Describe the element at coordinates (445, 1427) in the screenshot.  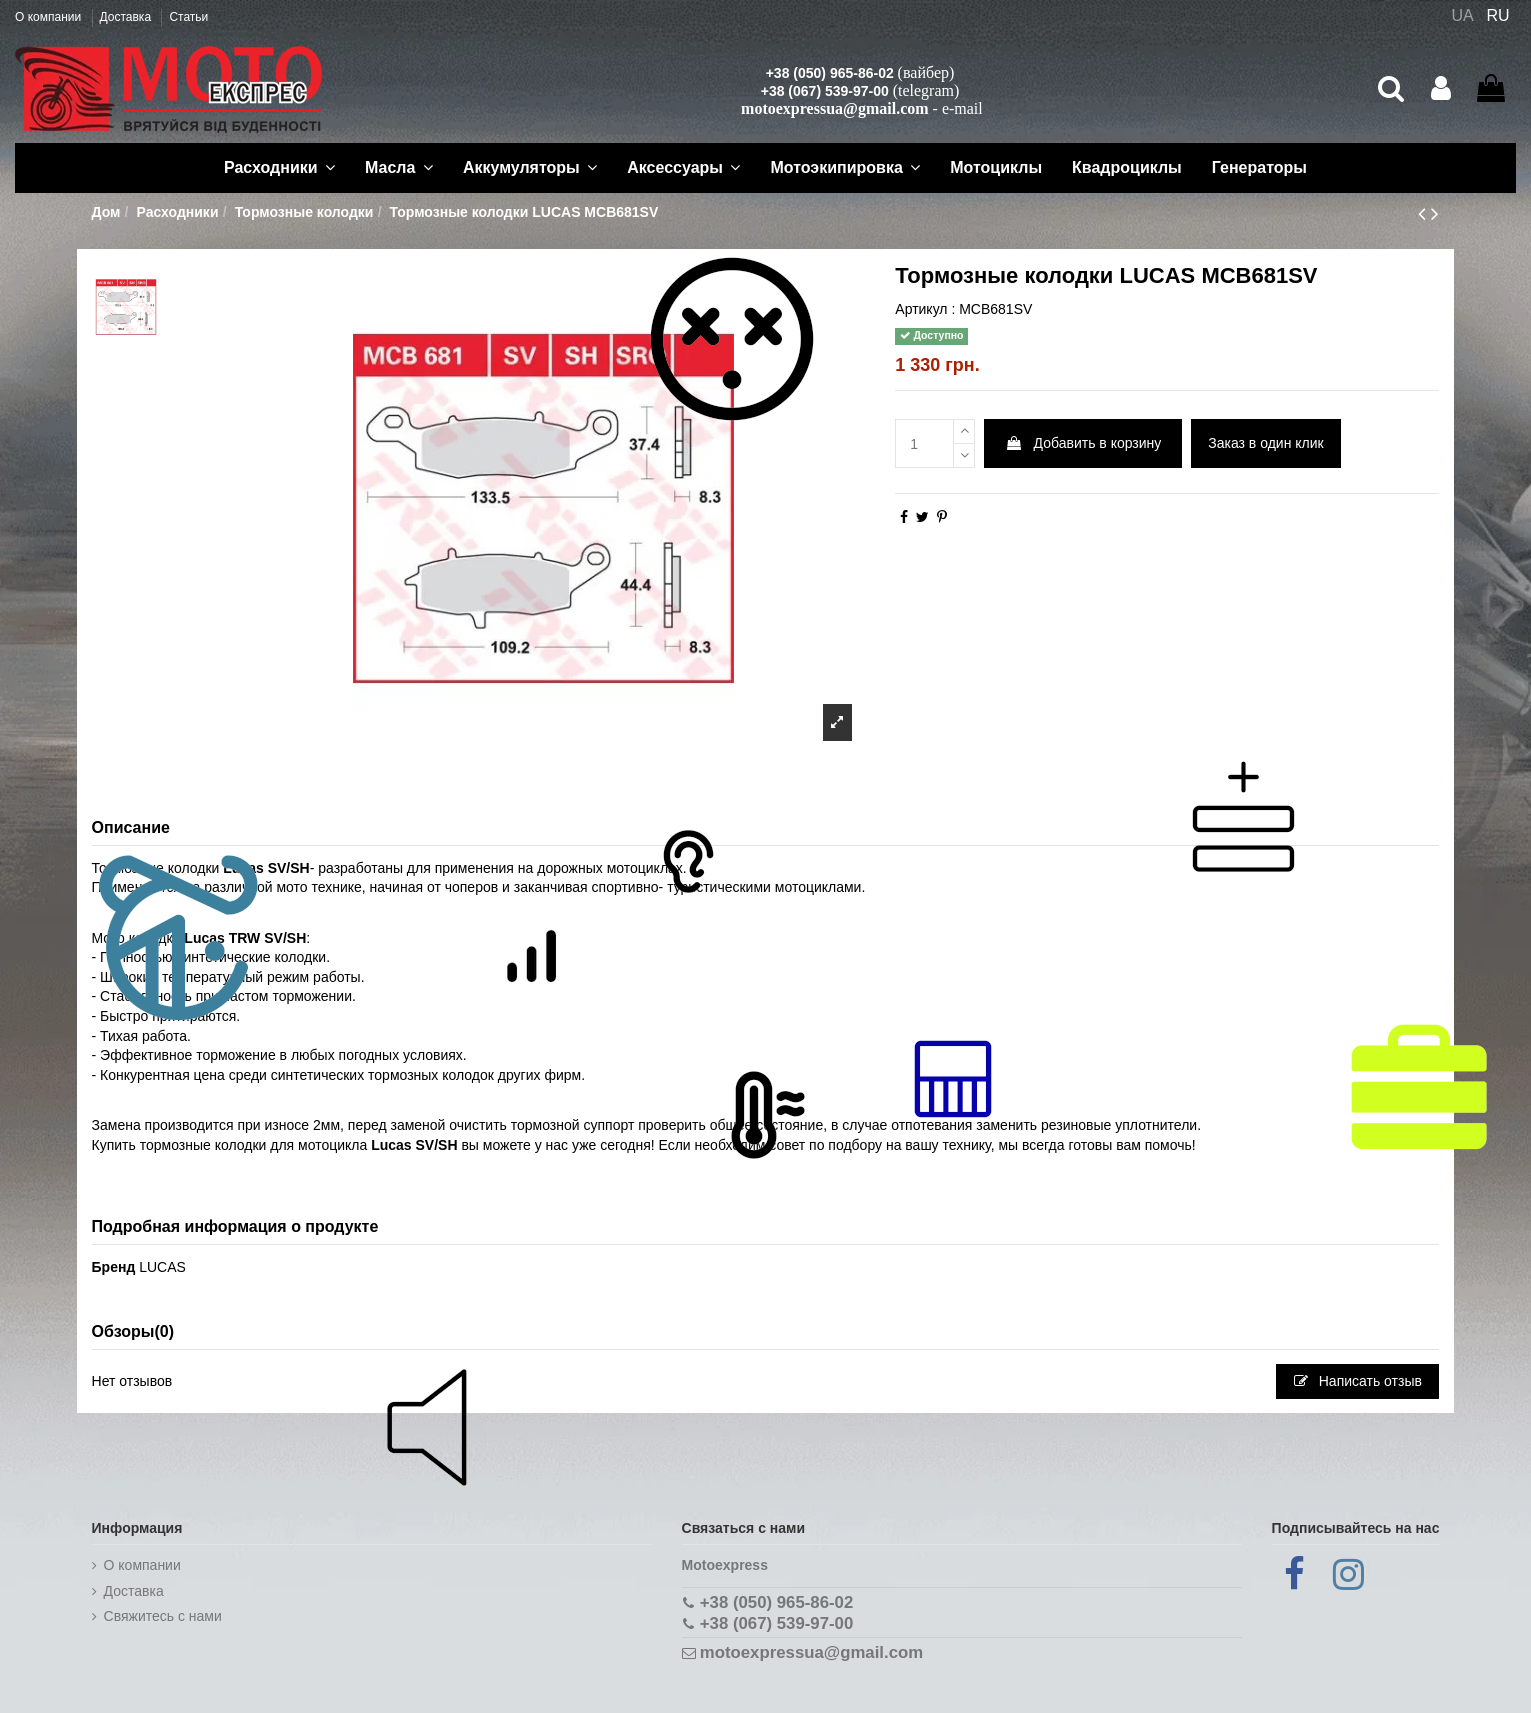
I see `speaker with no audio output` at that location.